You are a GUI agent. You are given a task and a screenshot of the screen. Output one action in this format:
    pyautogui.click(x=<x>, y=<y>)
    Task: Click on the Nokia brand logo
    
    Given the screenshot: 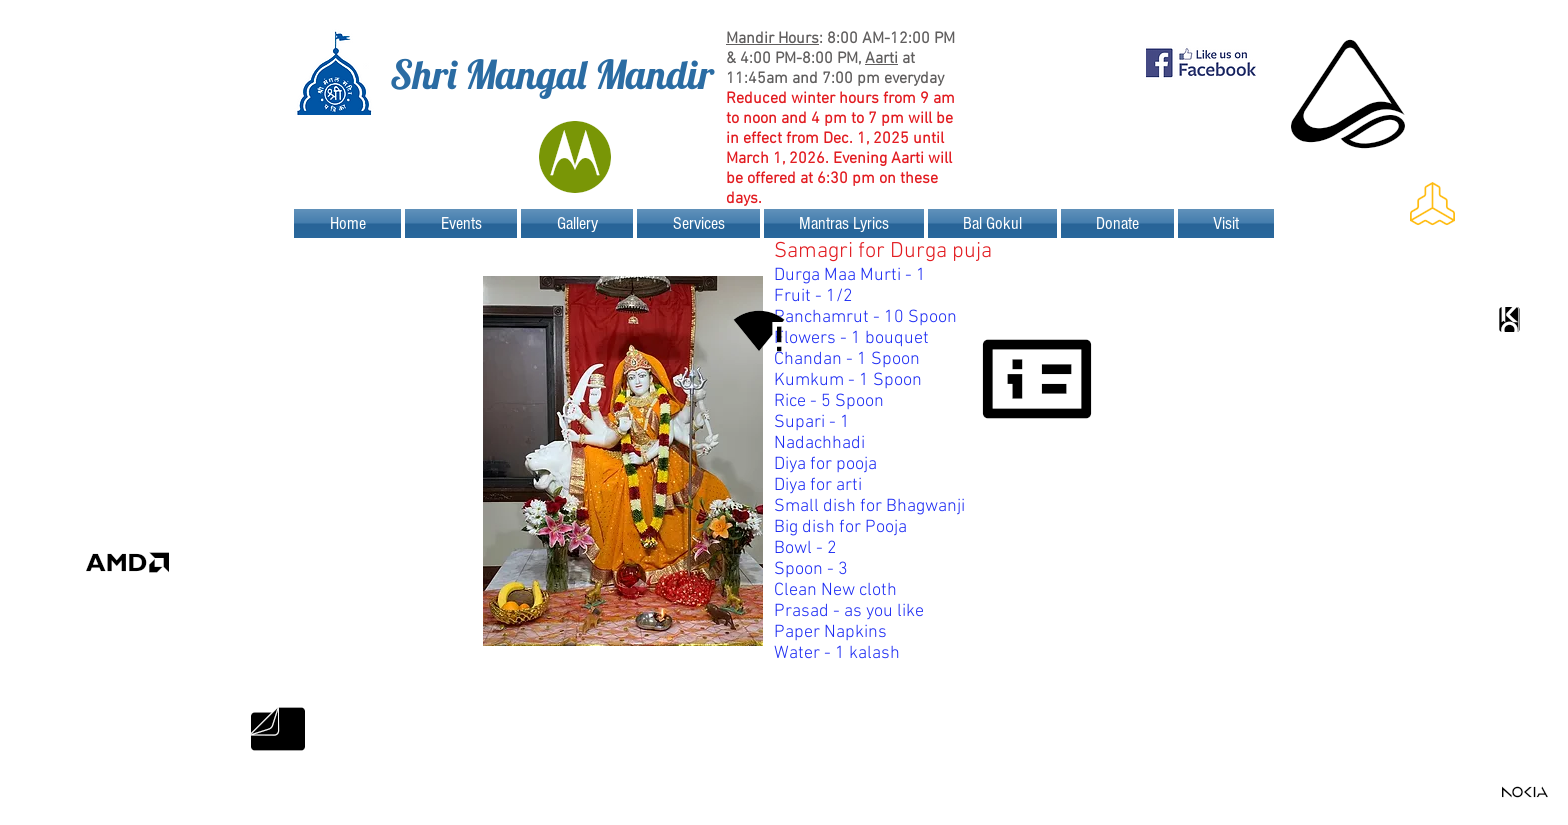 What is the action you would take?
    pyautogui.click(x=1525, y=792)
    